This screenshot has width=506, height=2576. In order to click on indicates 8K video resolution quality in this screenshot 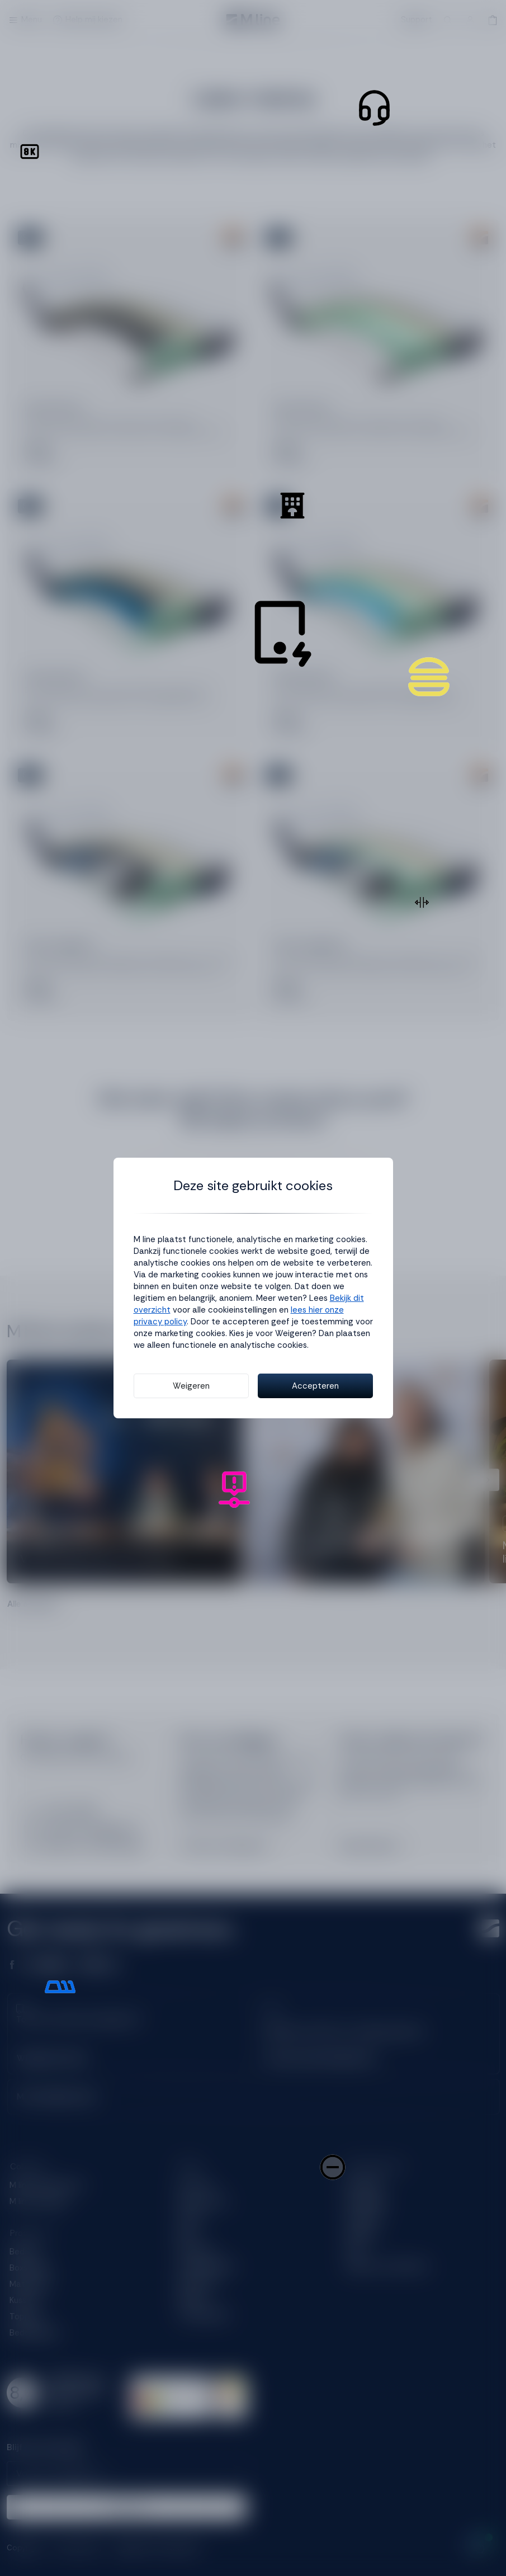, I will do `click(30, 152)`.